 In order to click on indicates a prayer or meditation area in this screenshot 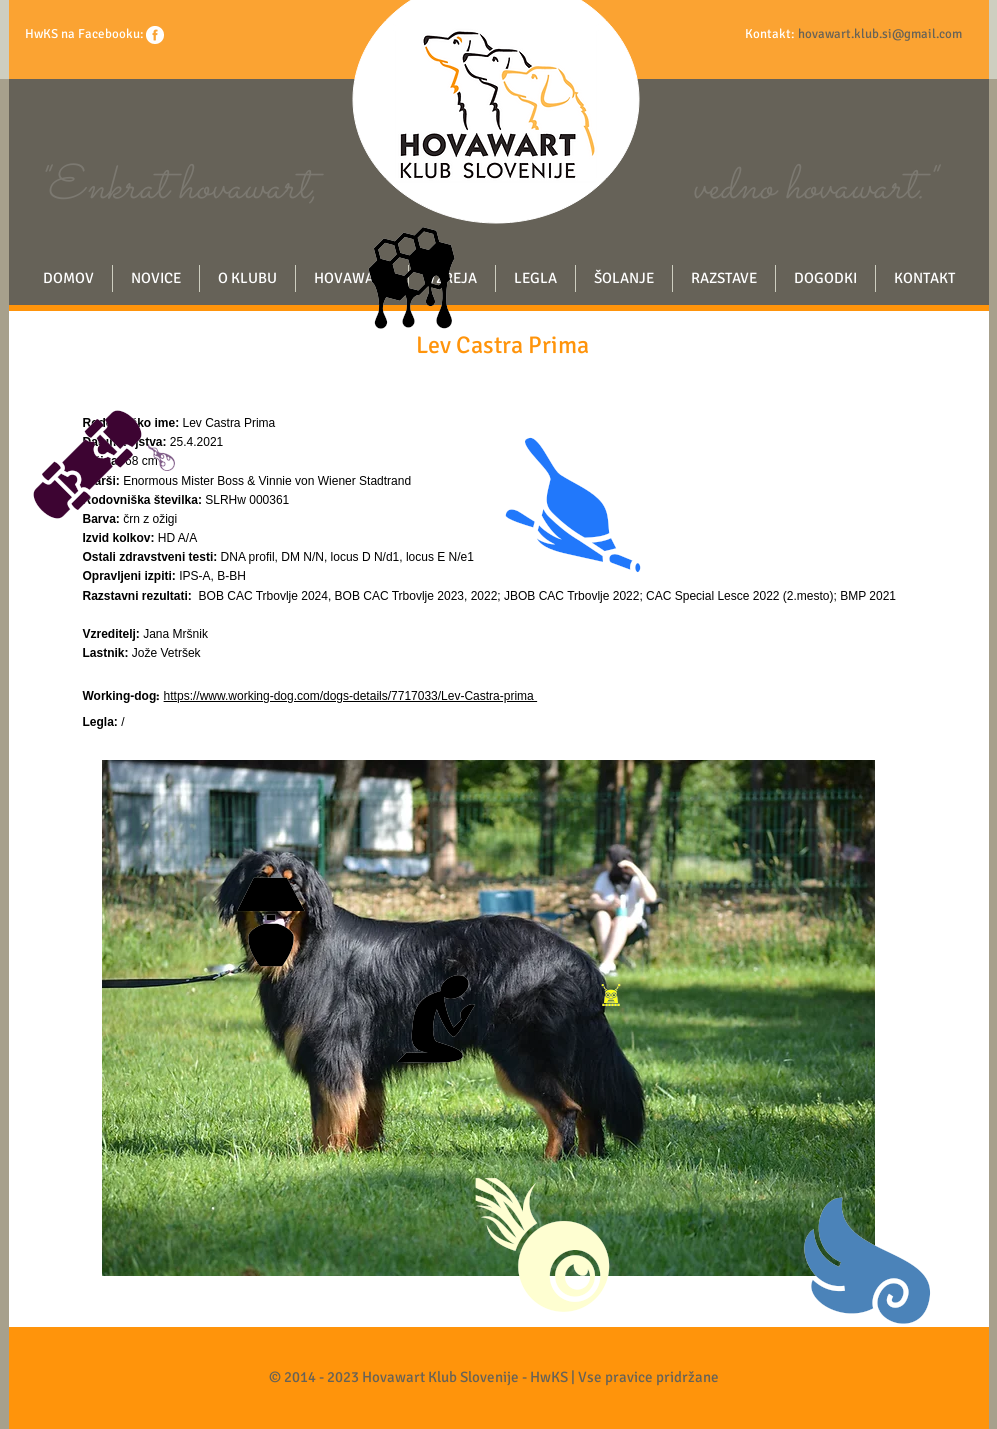, I will do `click(436, 1016)`.